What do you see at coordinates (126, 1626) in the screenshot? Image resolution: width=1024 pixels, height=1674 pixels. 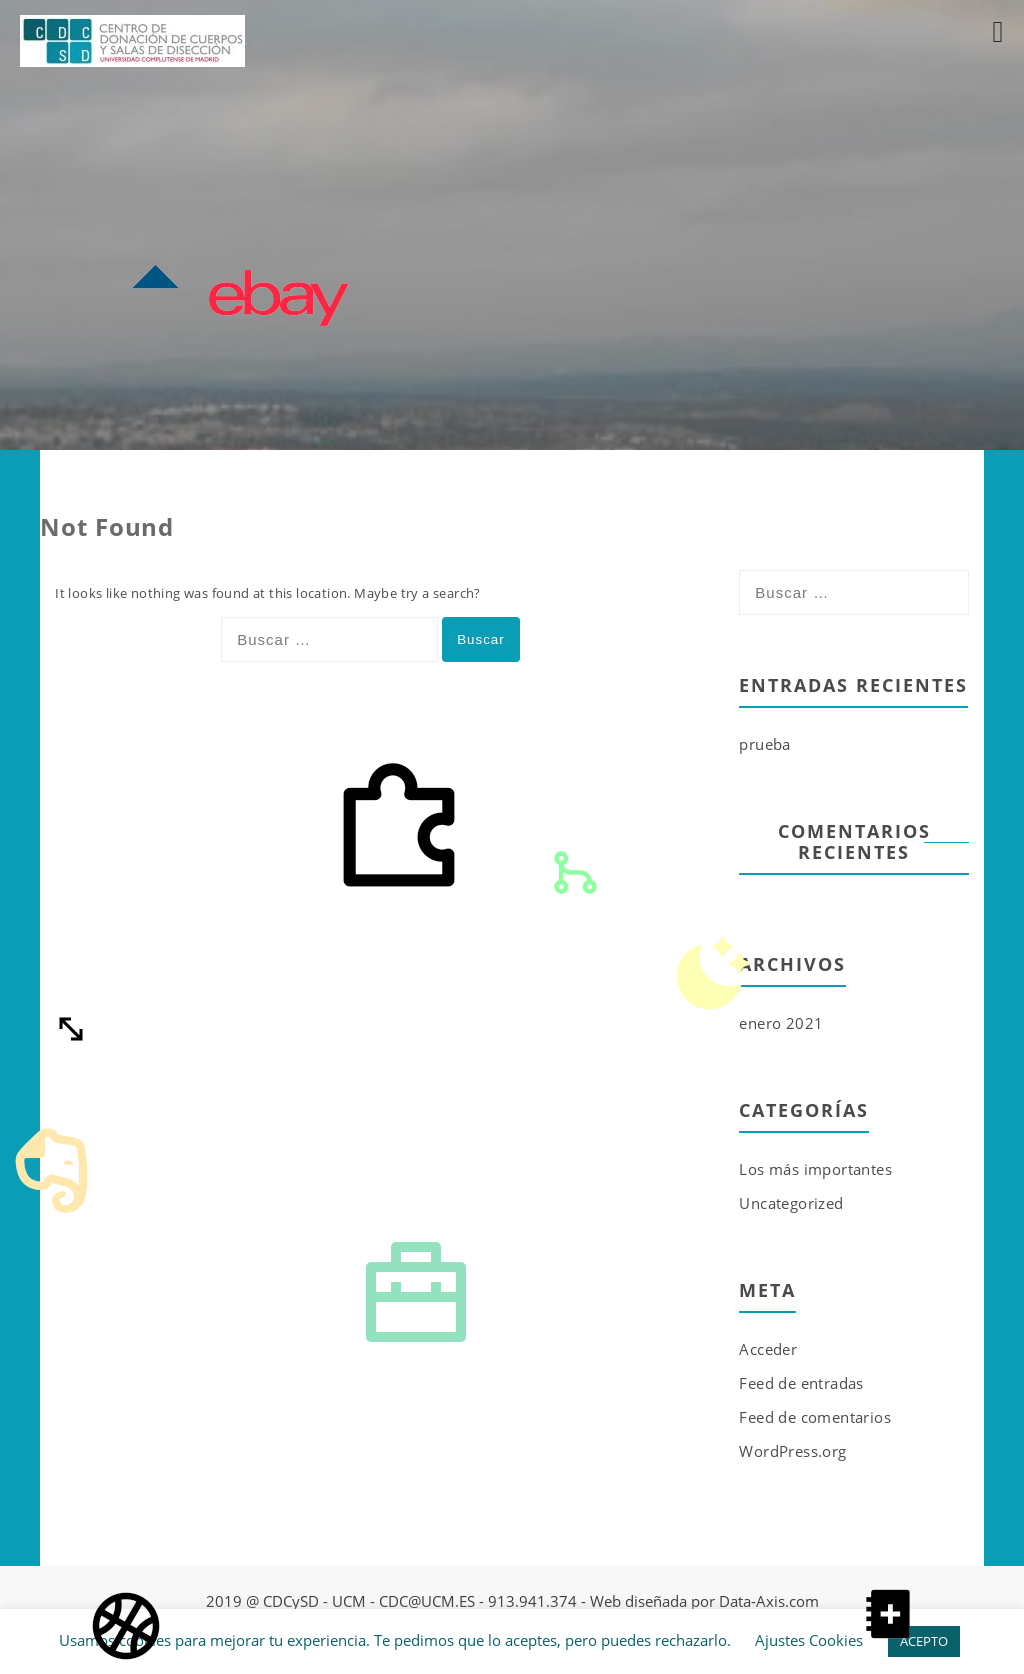 I see `access sports scores and updates` at bounding box center [126, 1626].